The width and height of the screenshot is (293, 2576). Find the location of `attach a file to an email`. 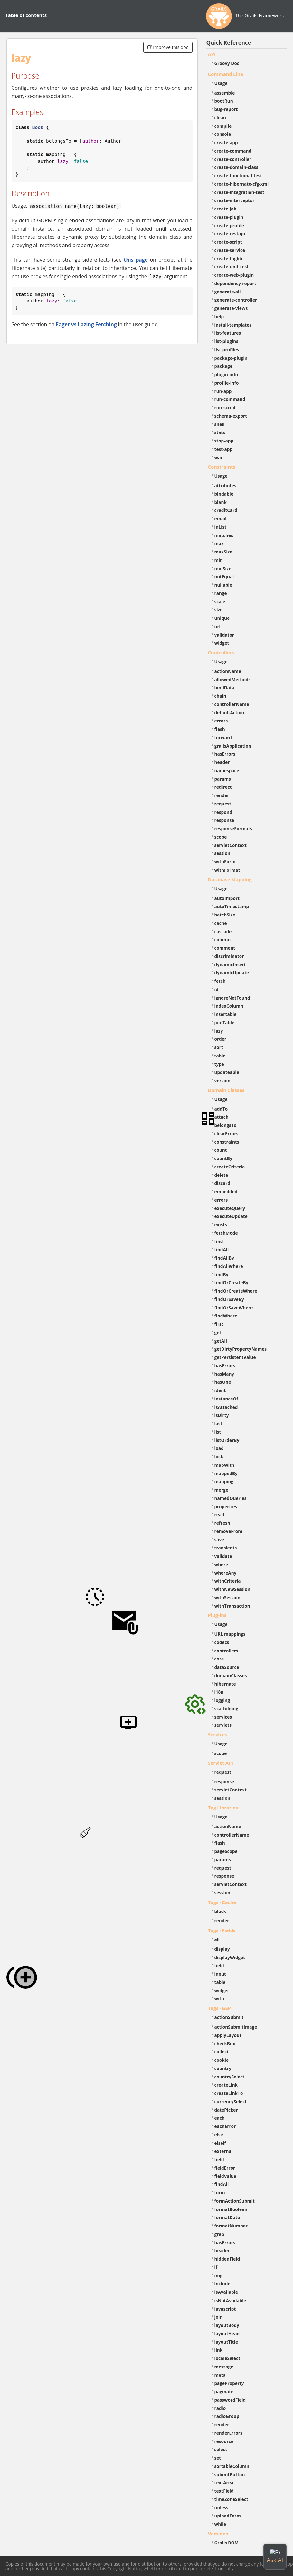

attach a file to an email is located at coordinates (125, 1623).